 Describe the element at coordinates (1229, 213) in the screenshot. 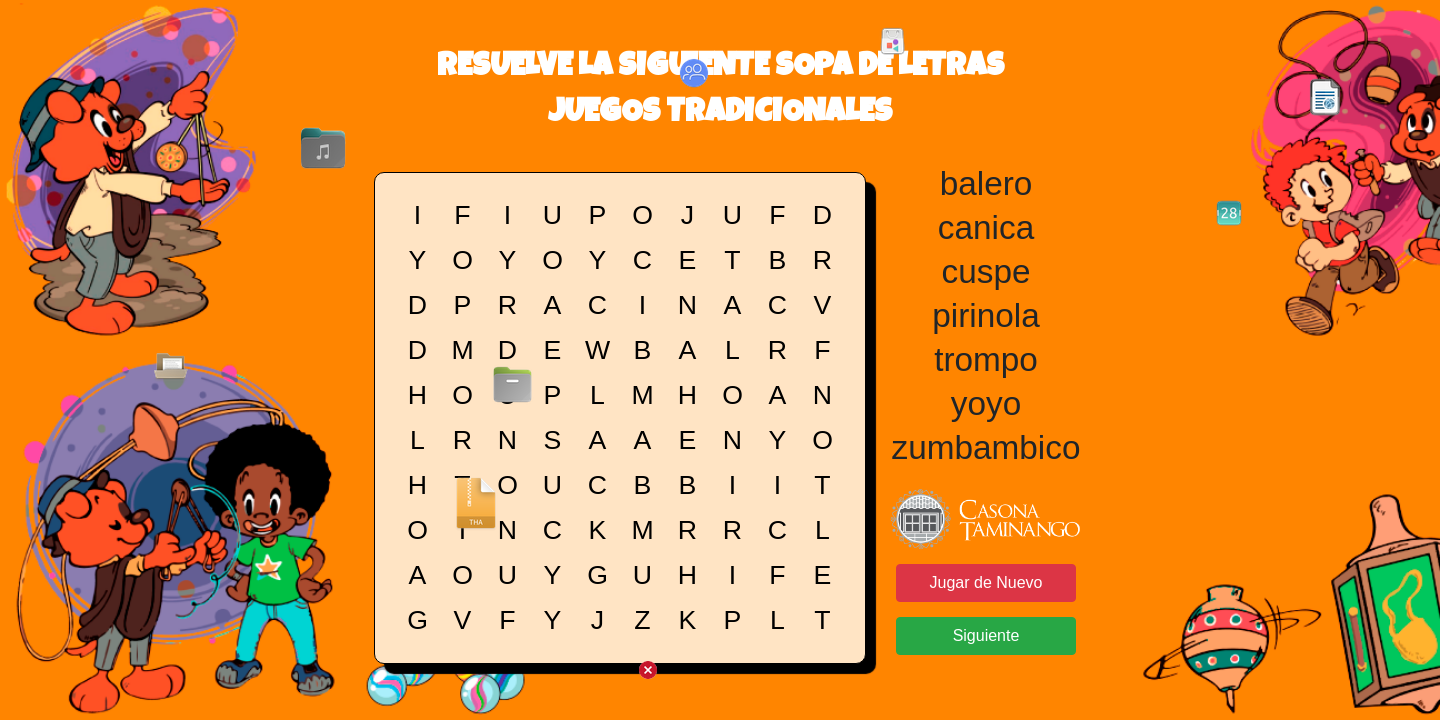

I see `open the office calendar app` at that location.